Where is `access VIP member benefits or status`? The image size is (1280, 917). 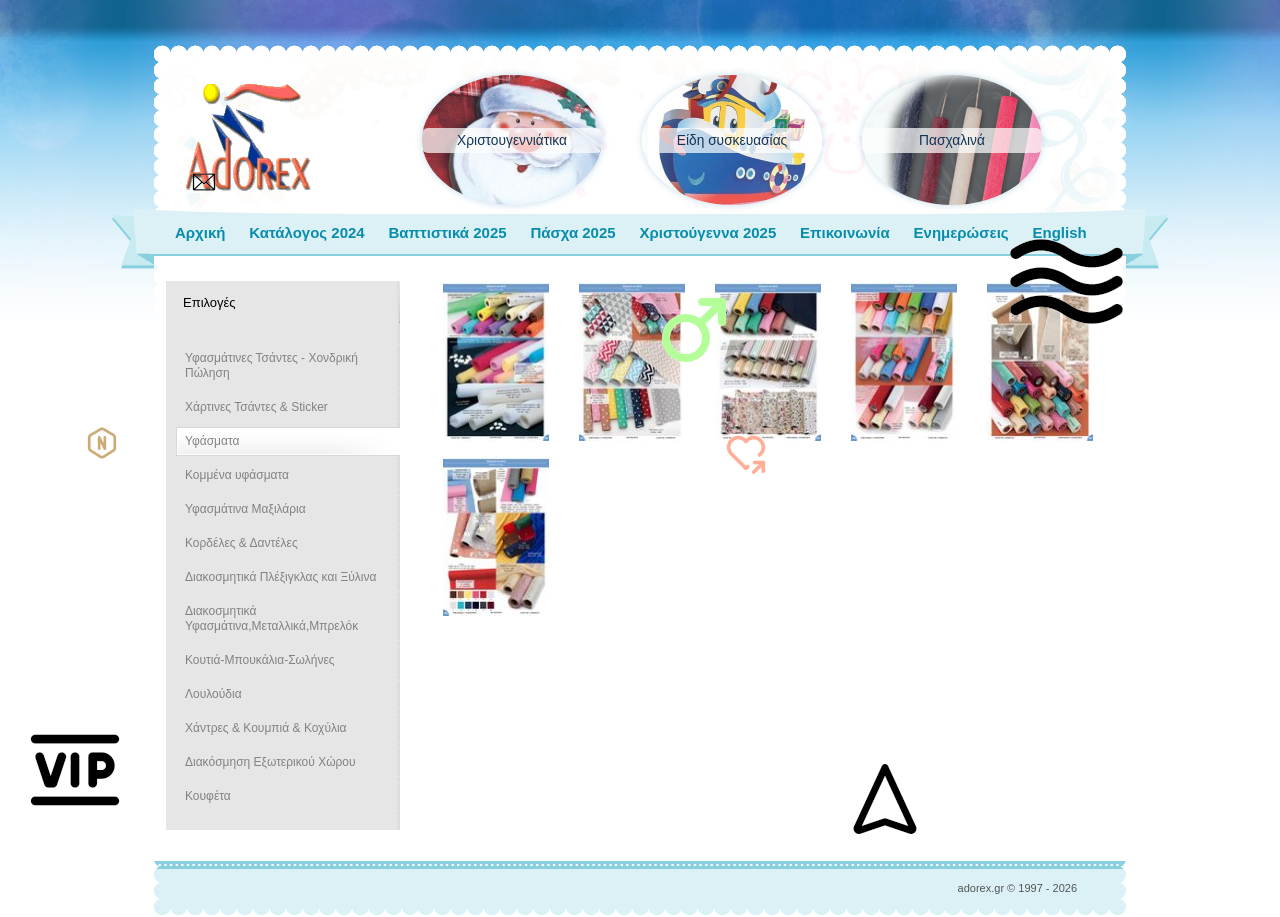 access VIP member benefits or status is located at coordinates (75, 770).